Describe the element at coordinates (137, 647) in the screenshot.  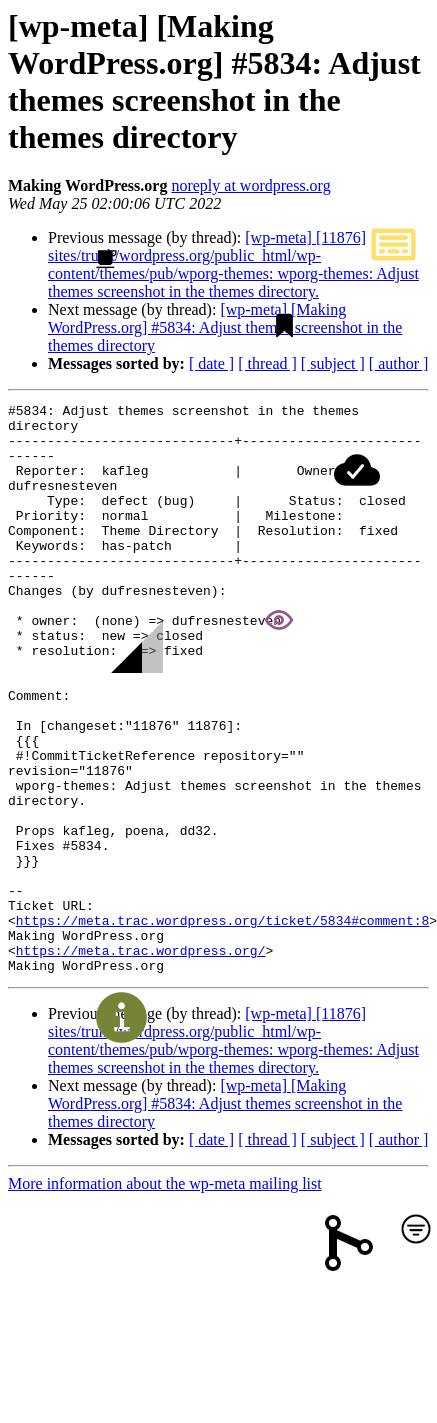
I see `indicates weak cellular signal strength (2 bars)` at that location.